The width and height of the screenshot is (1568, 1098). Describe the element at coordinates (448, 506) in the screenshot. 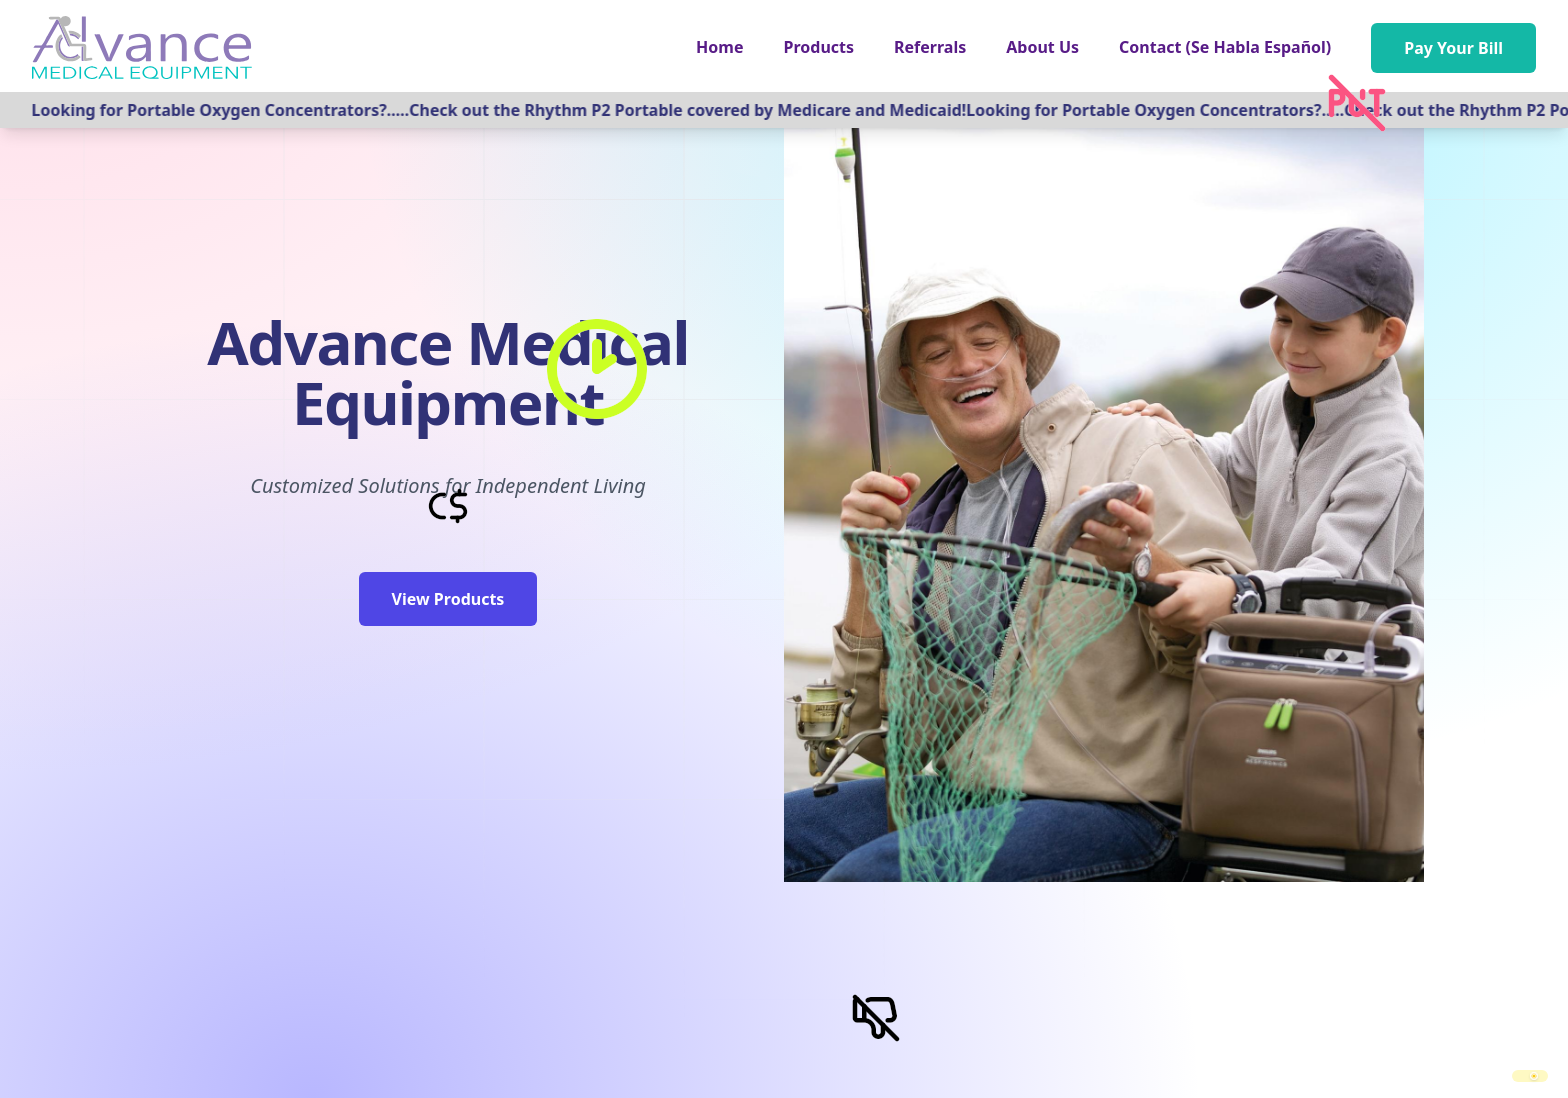

I see `indicates canadian dollar currency` at that location.